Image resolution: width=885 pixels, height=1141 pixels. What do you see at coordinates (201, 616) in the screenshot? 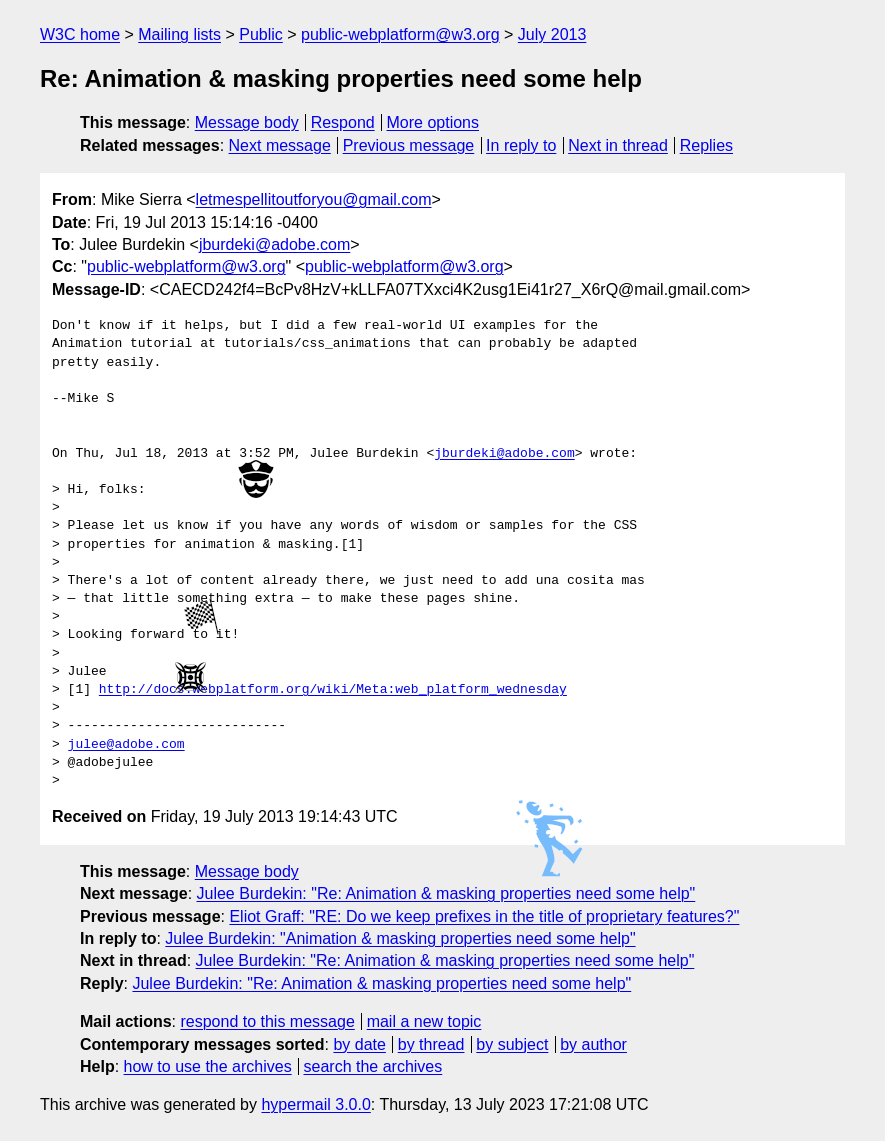
I see `indicates race finish or completion` at bounding box center [201, 616].